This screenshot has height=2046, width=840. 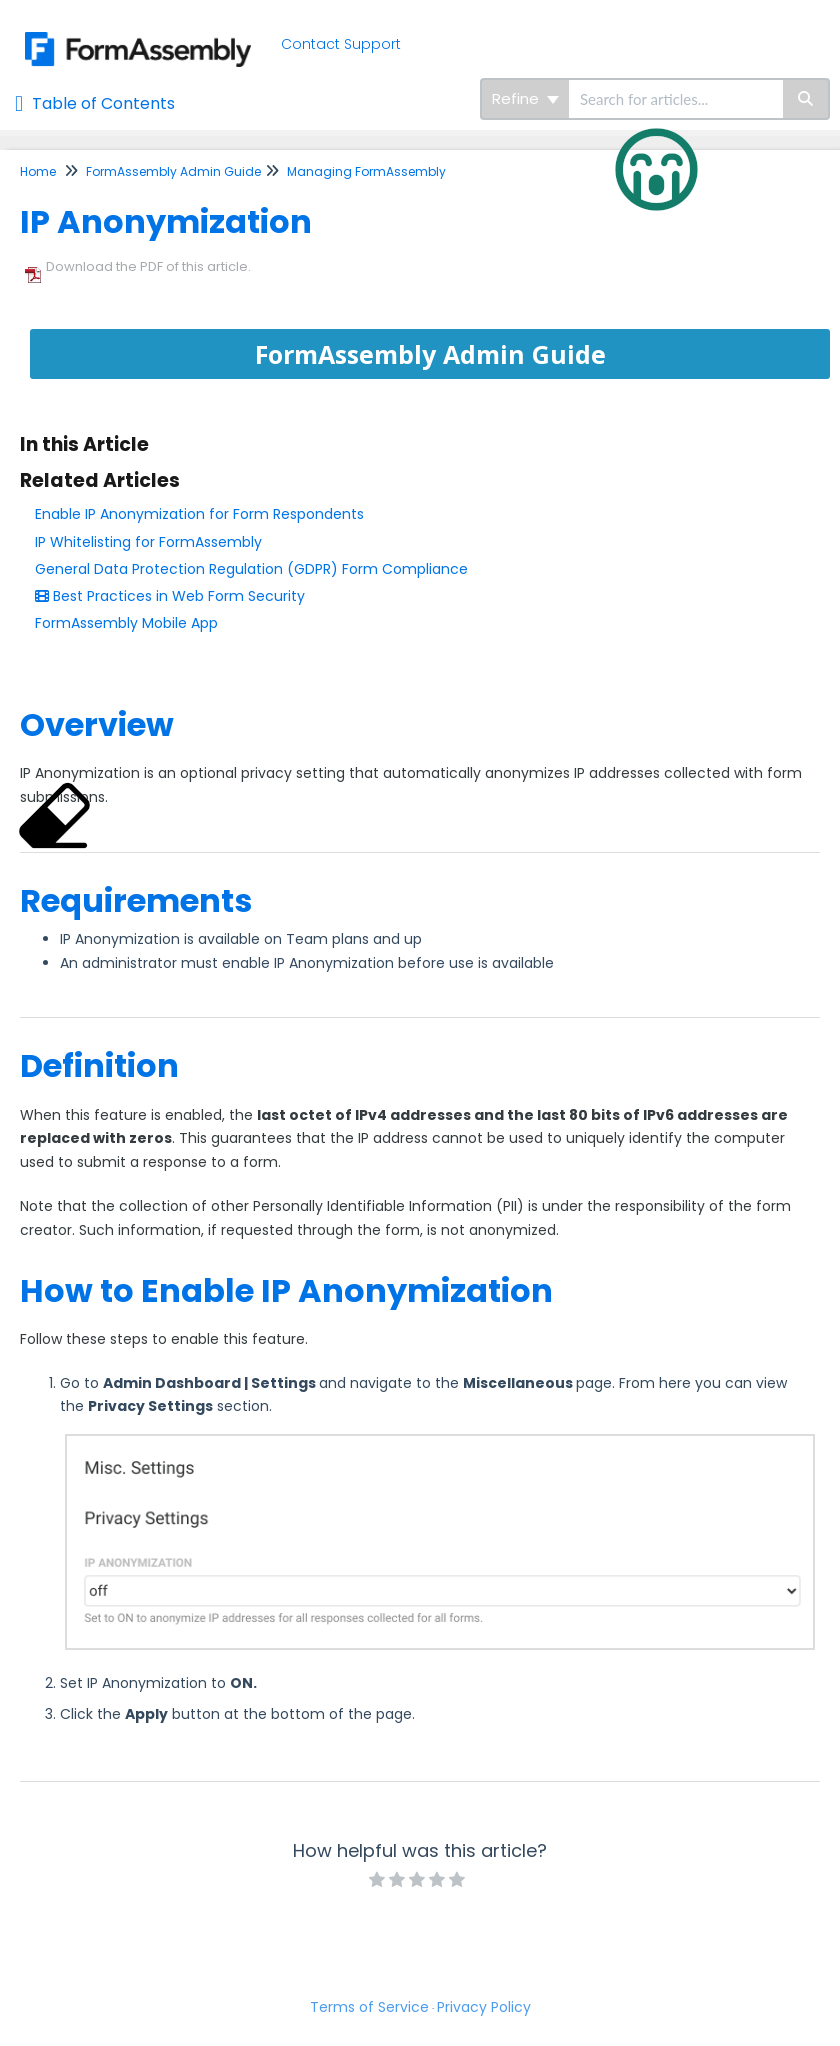 I want to click on erase or clear content, so click(x=54, y=815).